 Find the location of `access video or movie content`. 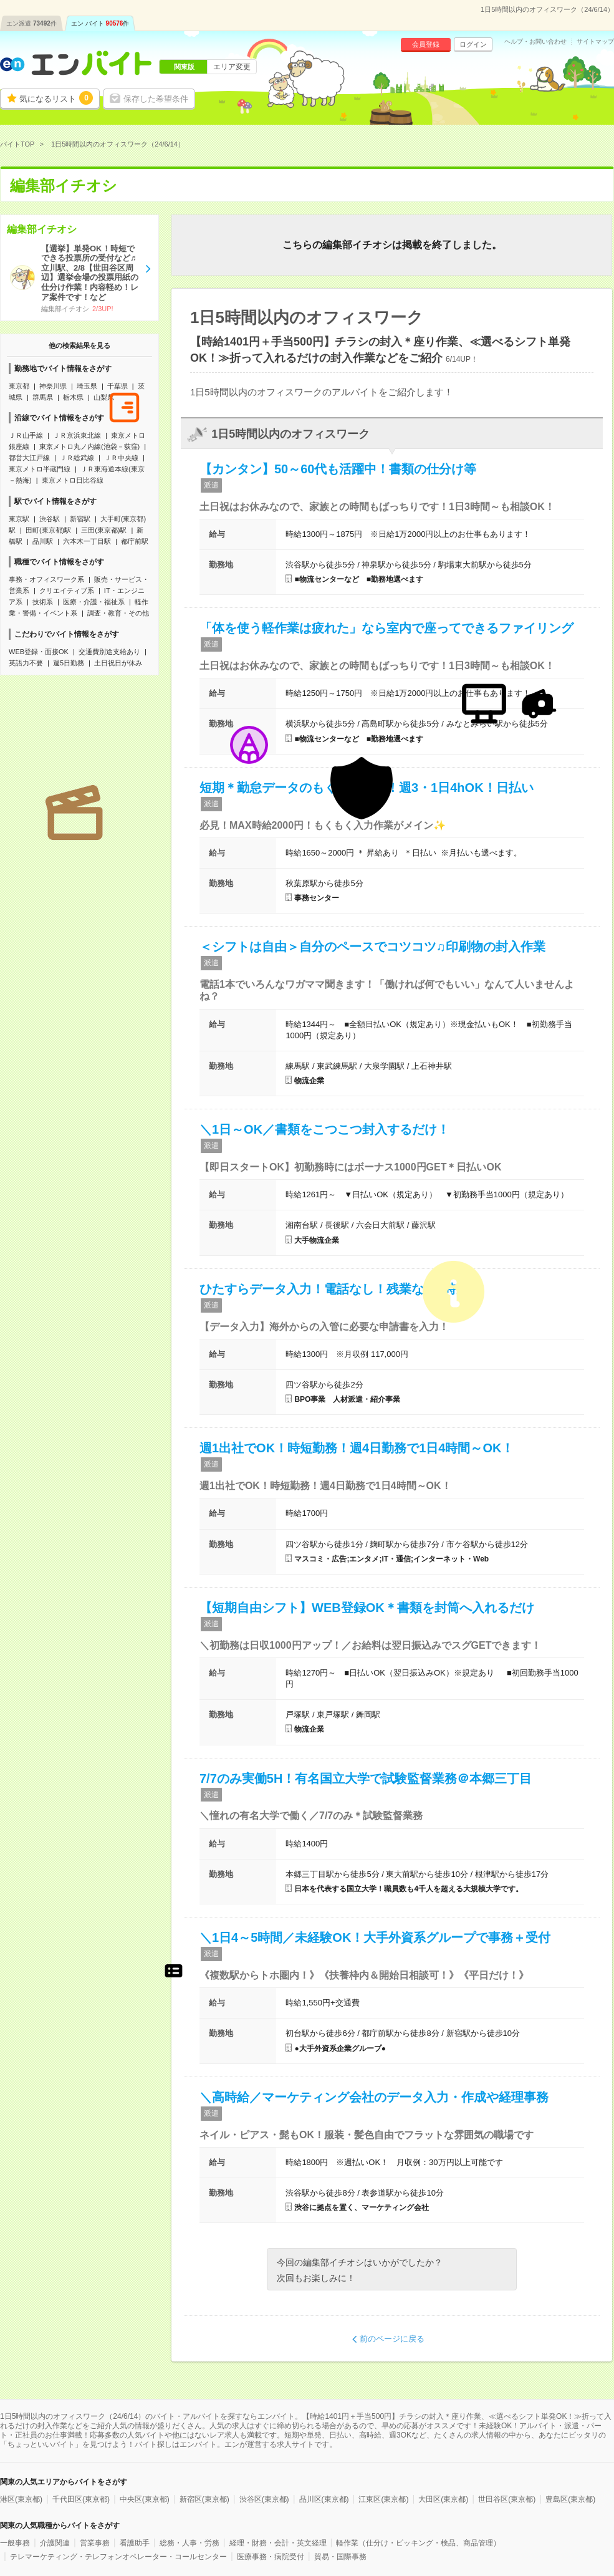

access video or movie content is located at coordinates (75, 814).